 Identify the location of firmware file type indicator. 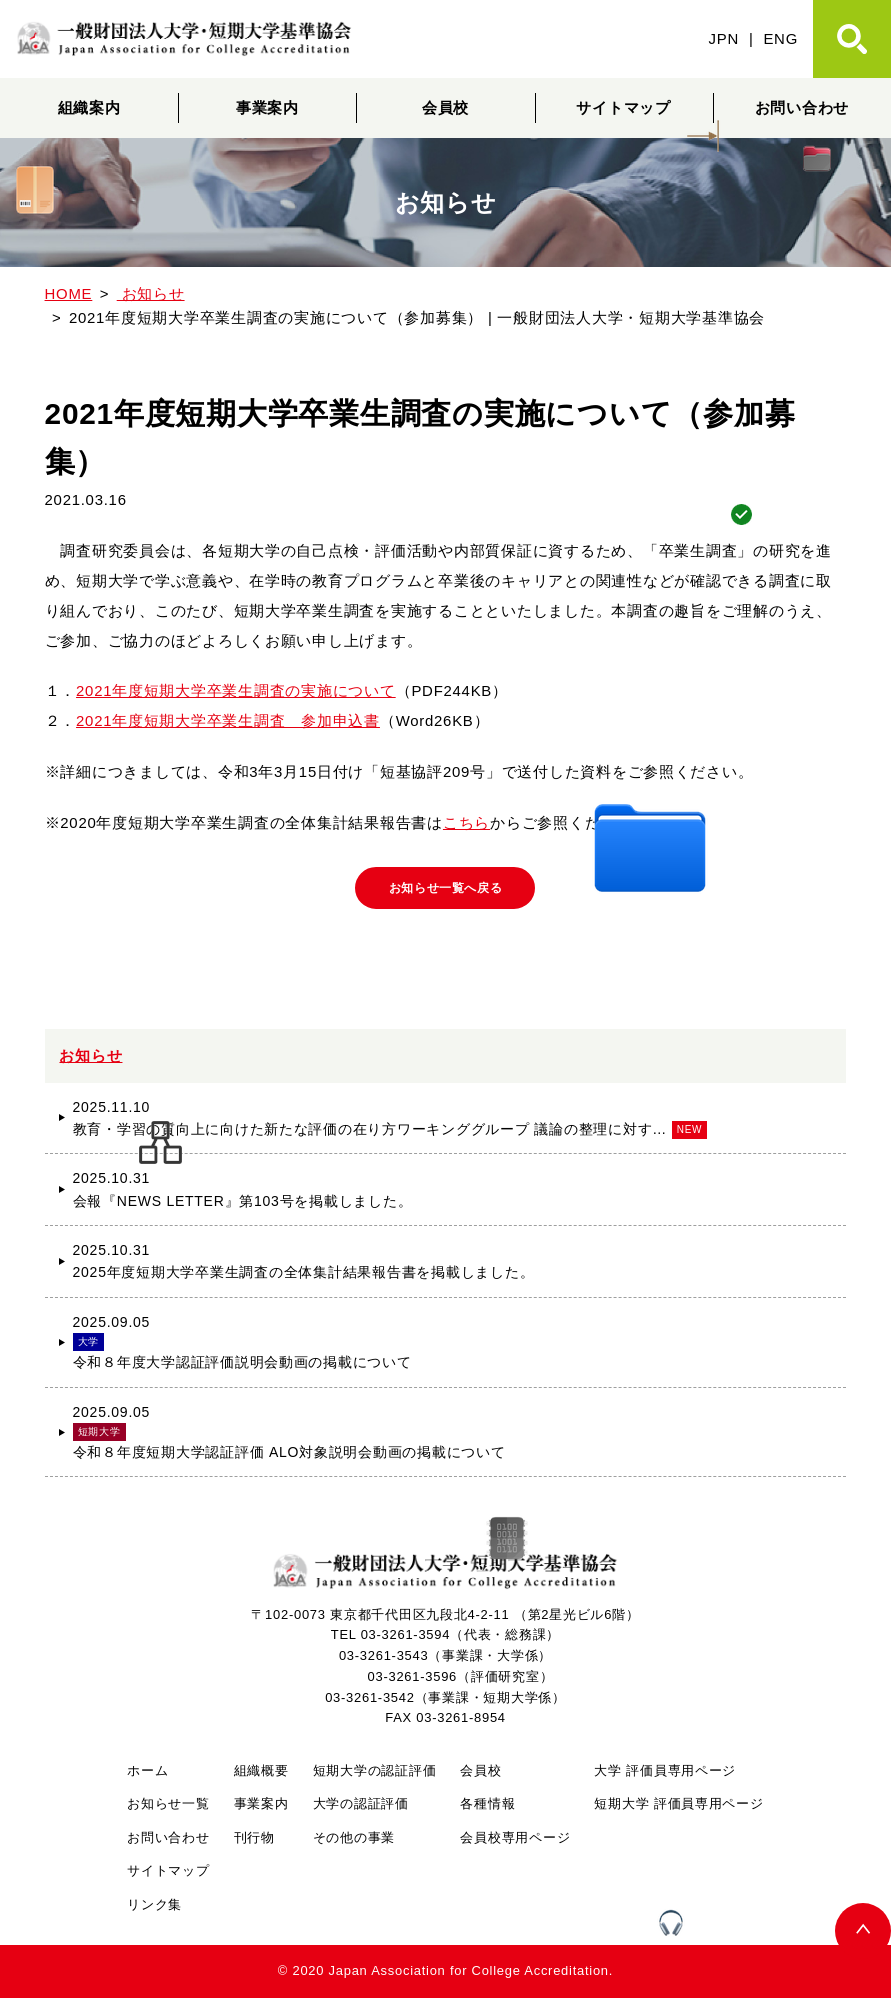
(507, 1538).